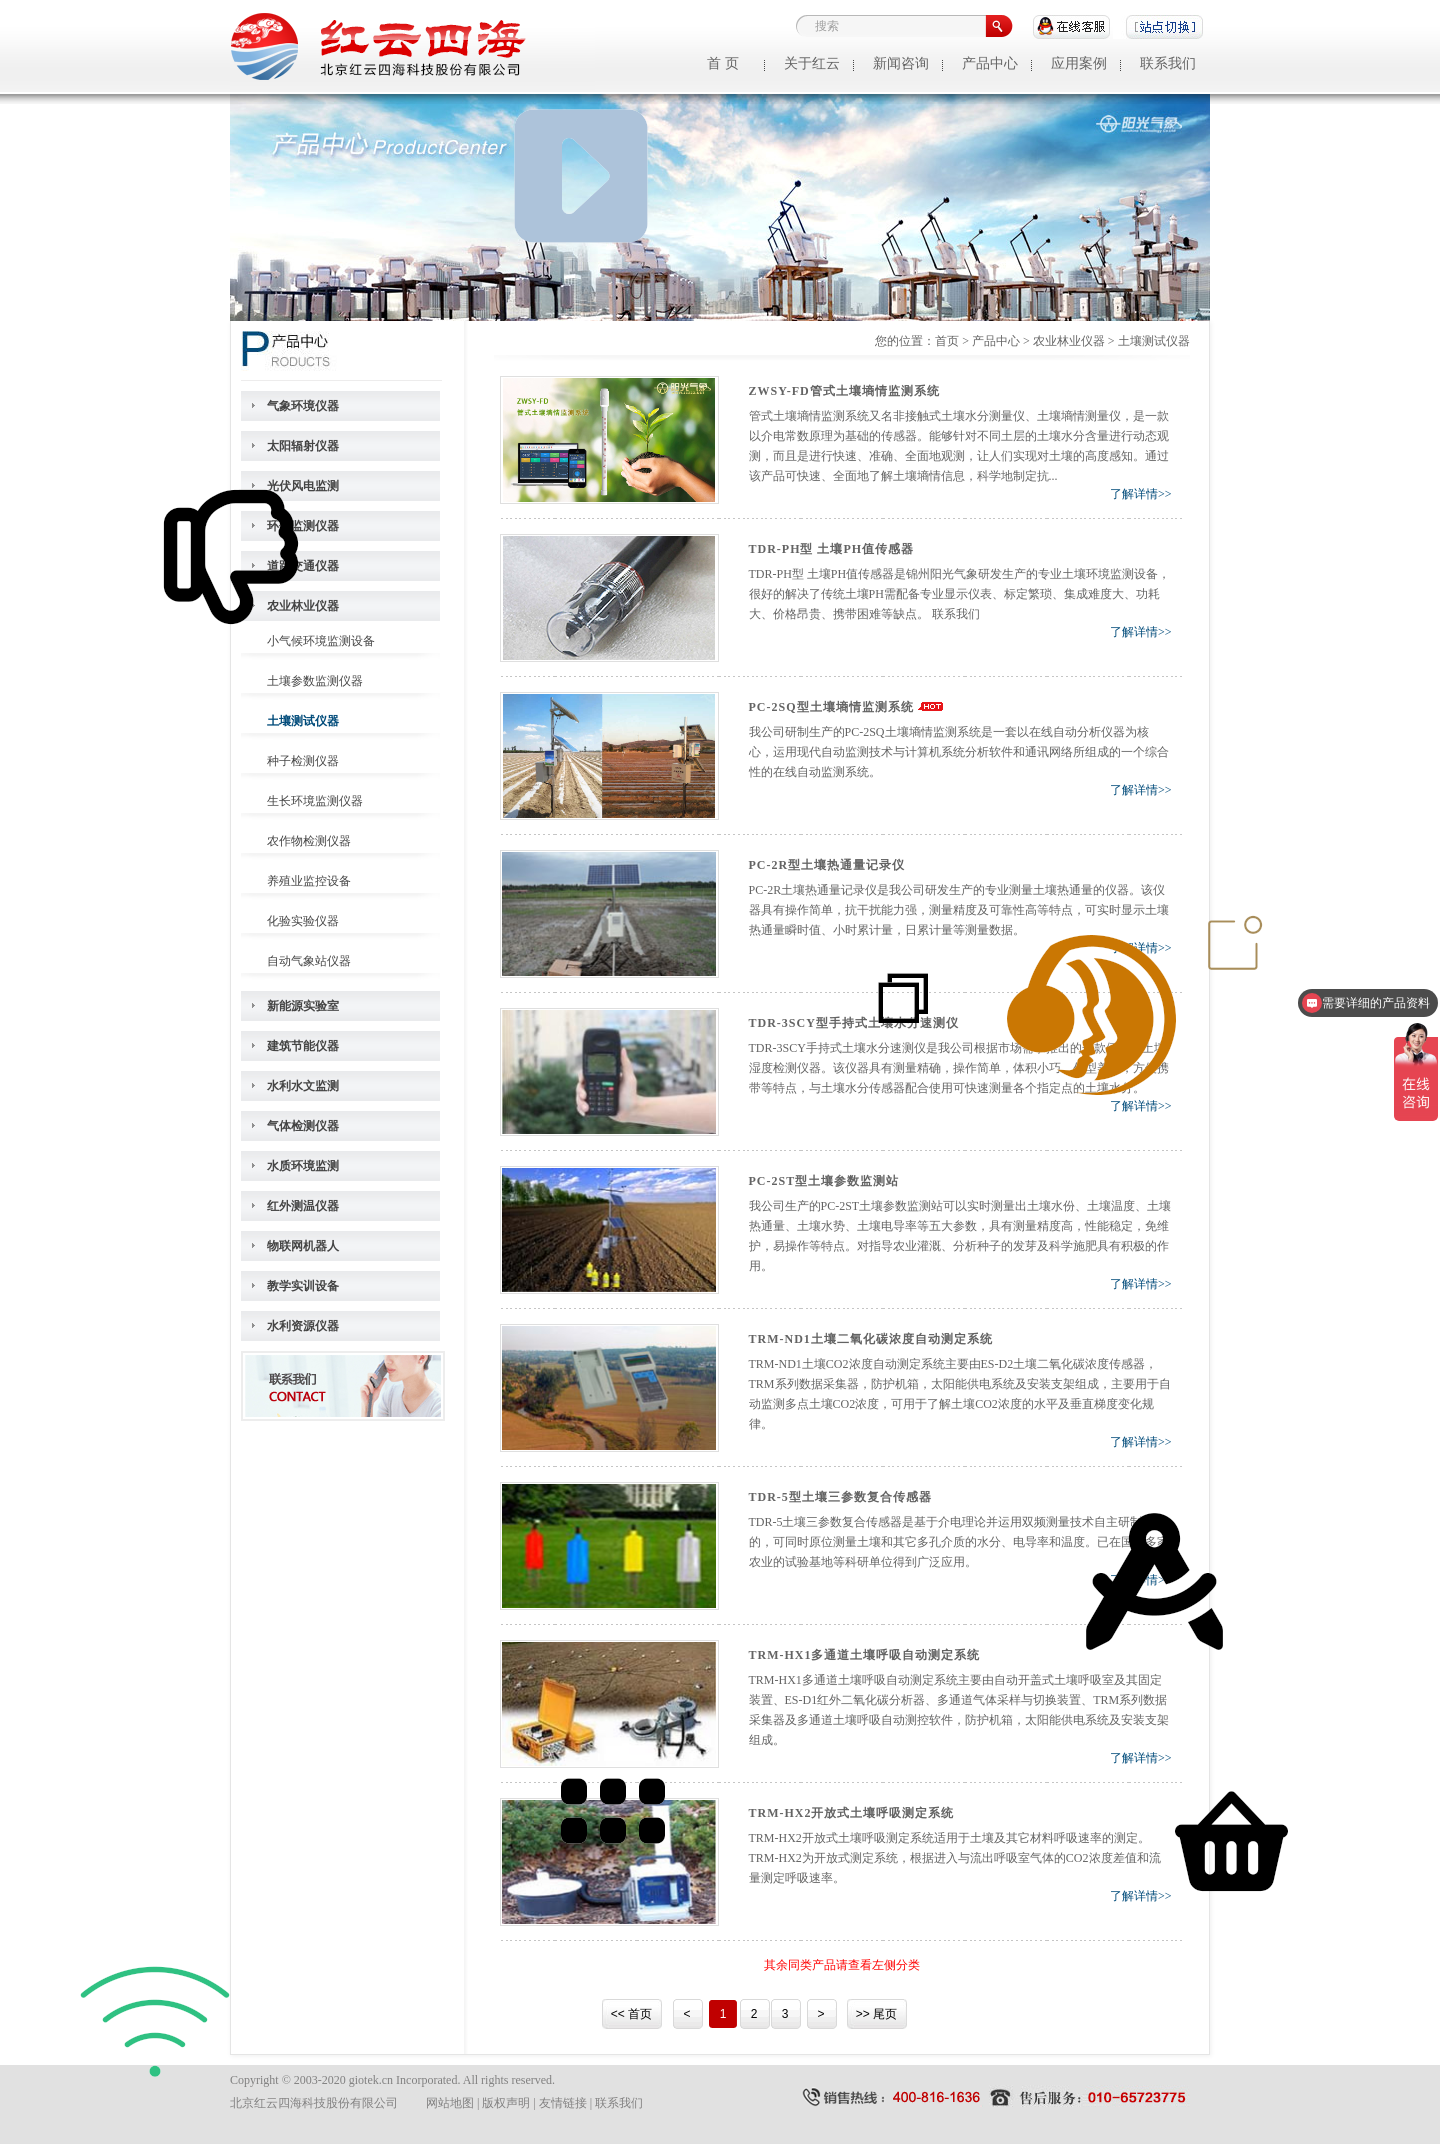 The image size is (1440, 2144). What do you see at coordinates (235, 552) in the screenshot?
I see `dislike or downvote content` at bounding box center [235, 552].